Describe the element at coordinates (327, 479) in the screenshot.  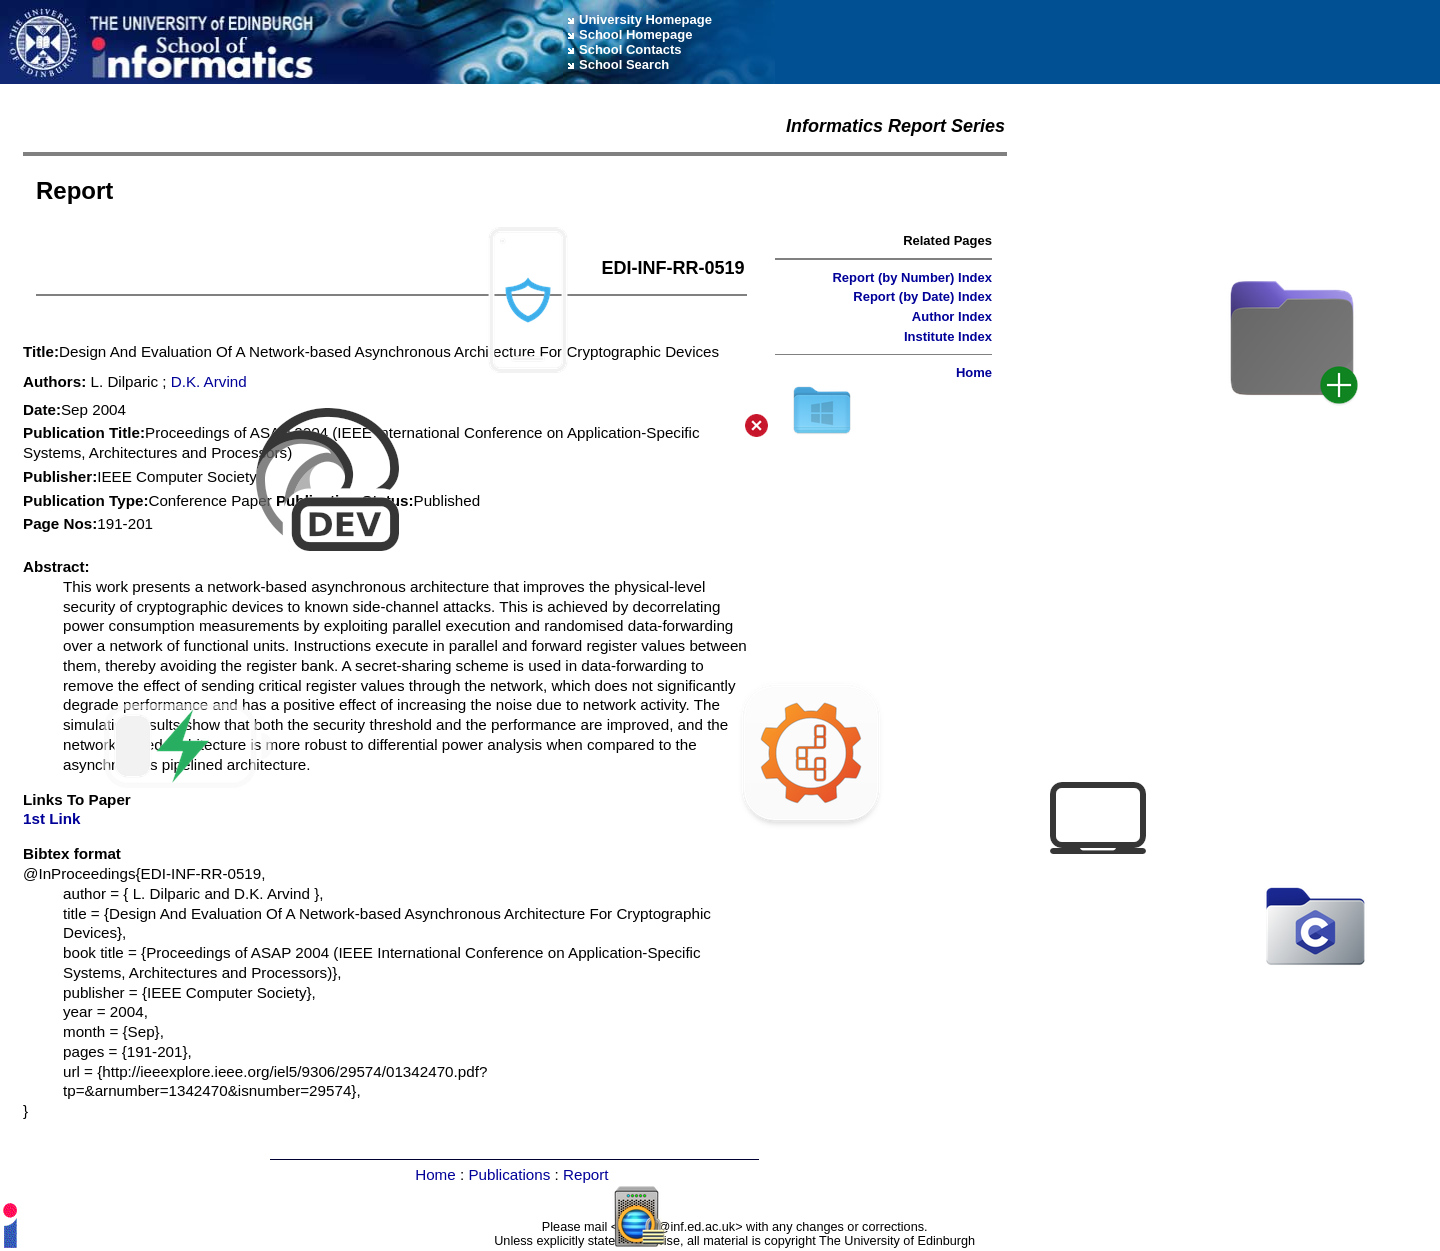
I see `open Microsoft Edge Dev browser` at that location.